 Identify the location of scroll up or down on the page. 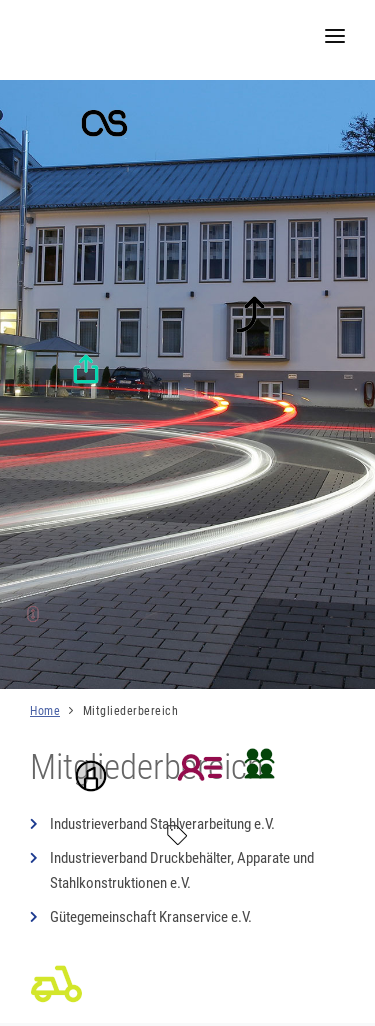
(33, 614).